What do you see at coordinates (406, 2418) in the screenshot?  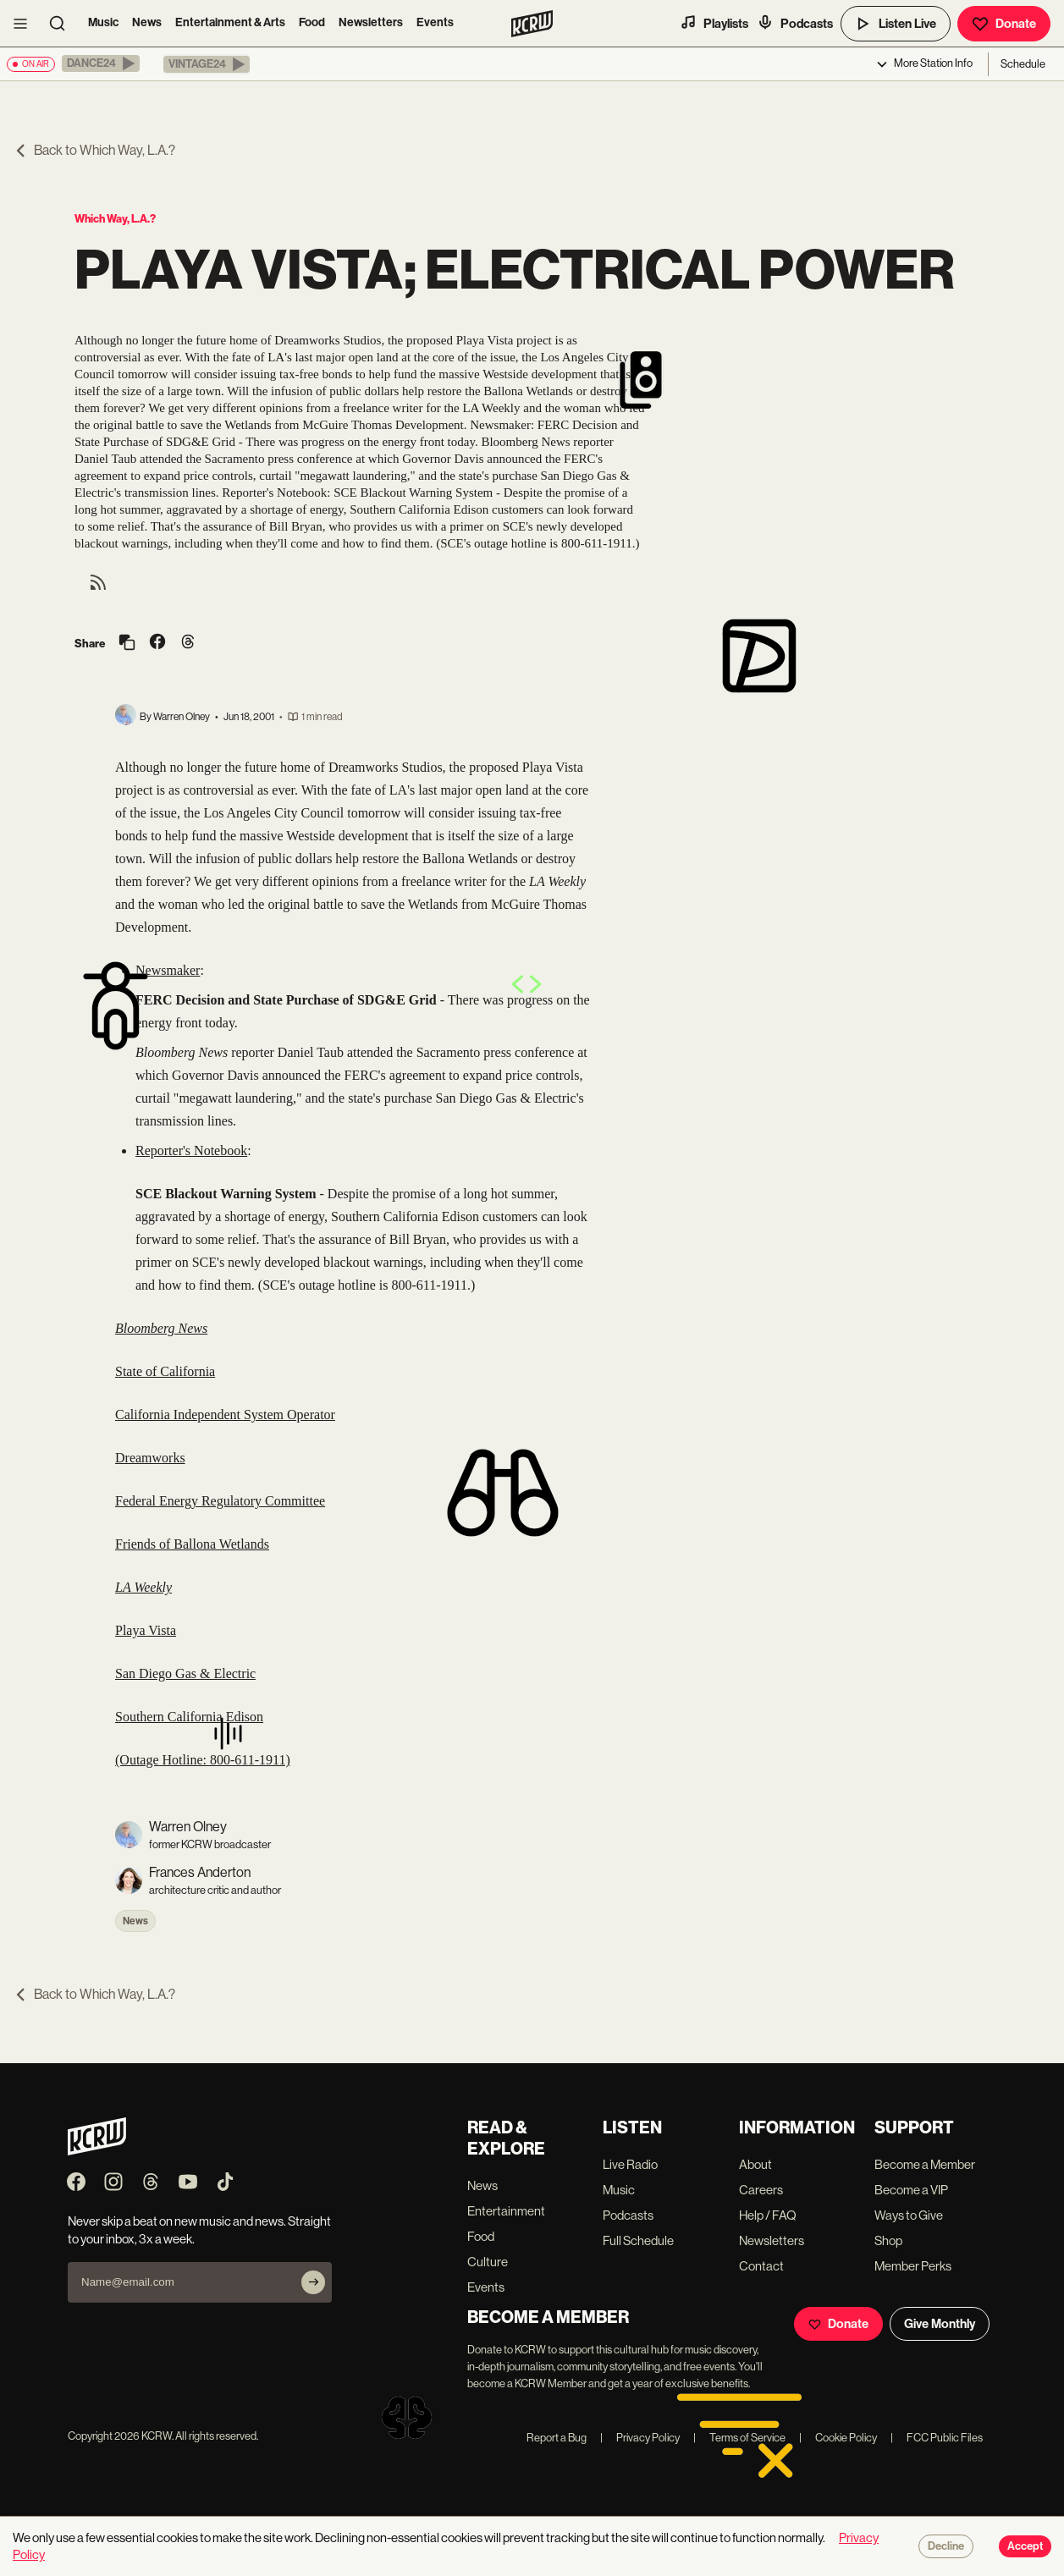 I see `access AI or machine learning features` at bounding box center [406, 2418].